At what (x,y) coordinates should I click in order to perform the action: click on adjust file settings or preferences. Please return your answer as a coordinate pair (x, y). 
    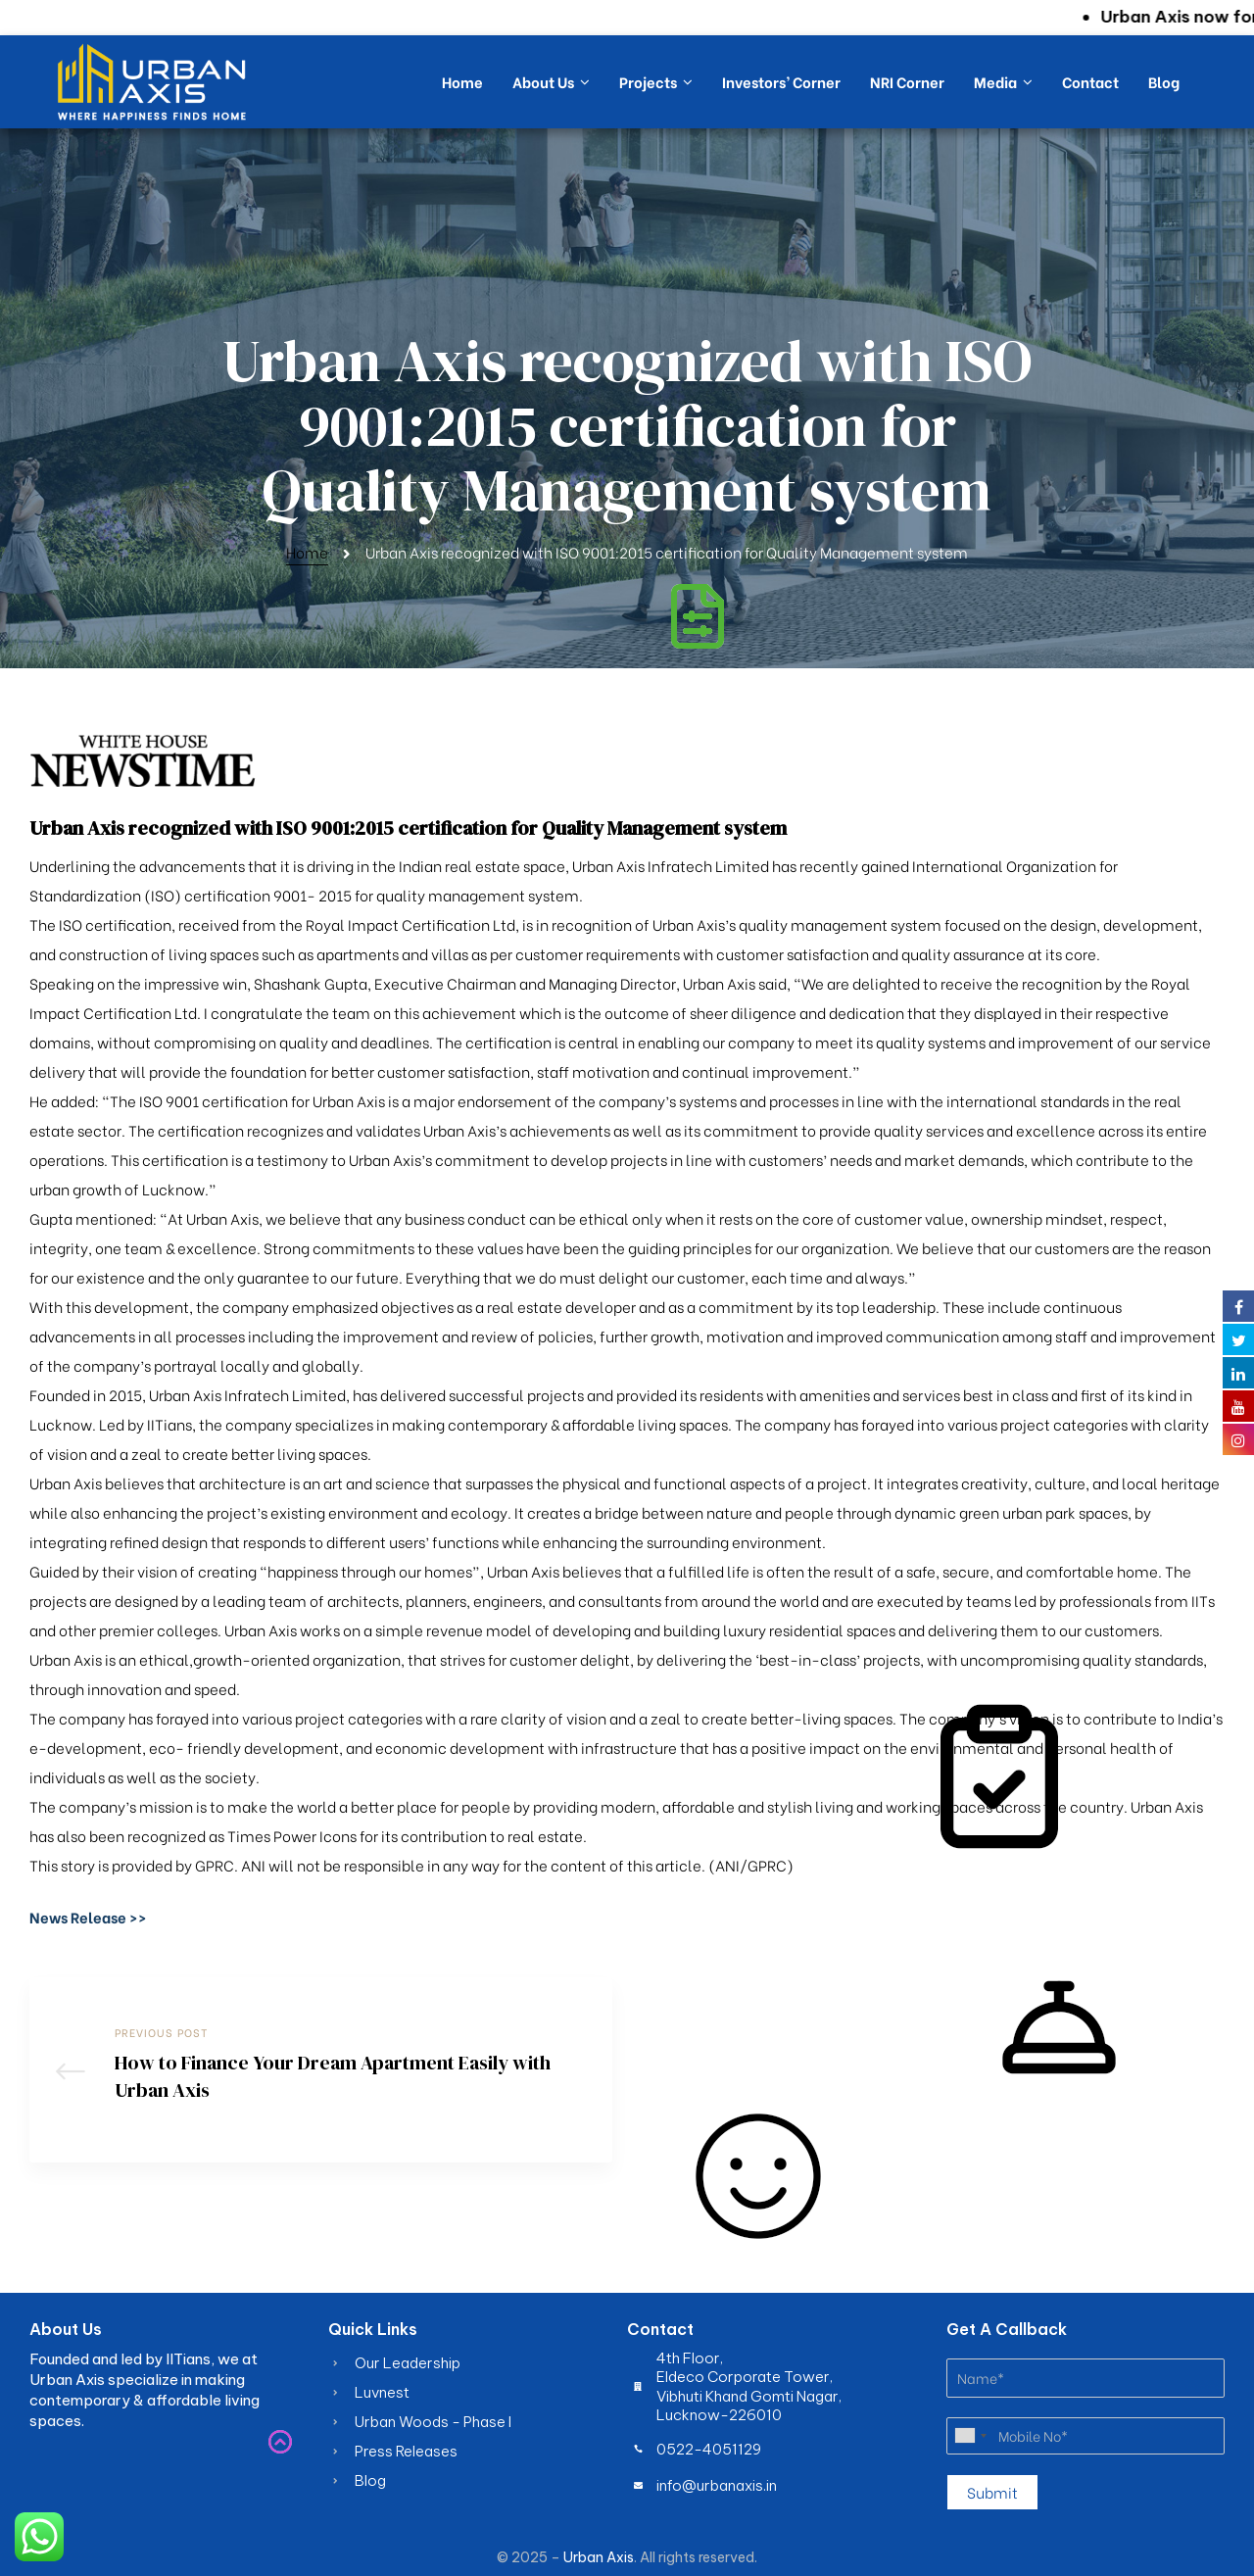
    Looking at the image, I should click on (698, 616).